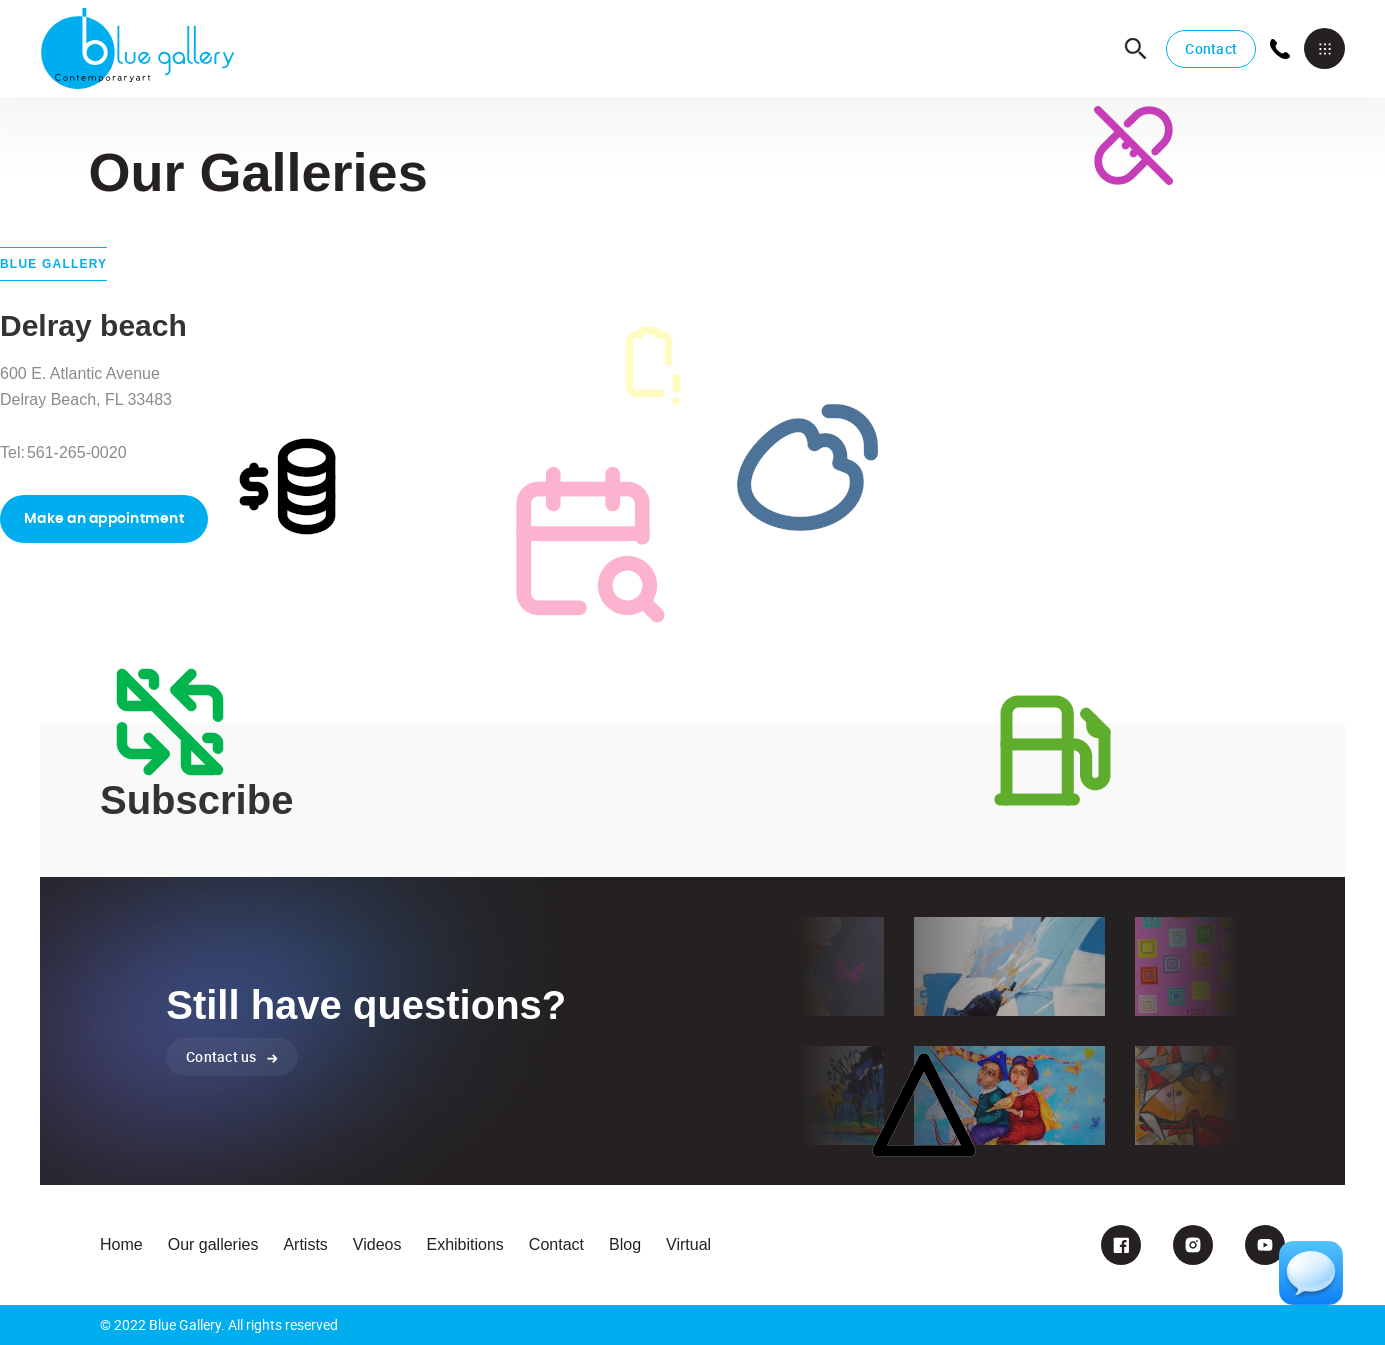 This screenshot has width=1385, height=1345. Describe the element at coordinates (1133, 145) in the screenshot. I see `remove or disable bandage/healing indicator` at that location.